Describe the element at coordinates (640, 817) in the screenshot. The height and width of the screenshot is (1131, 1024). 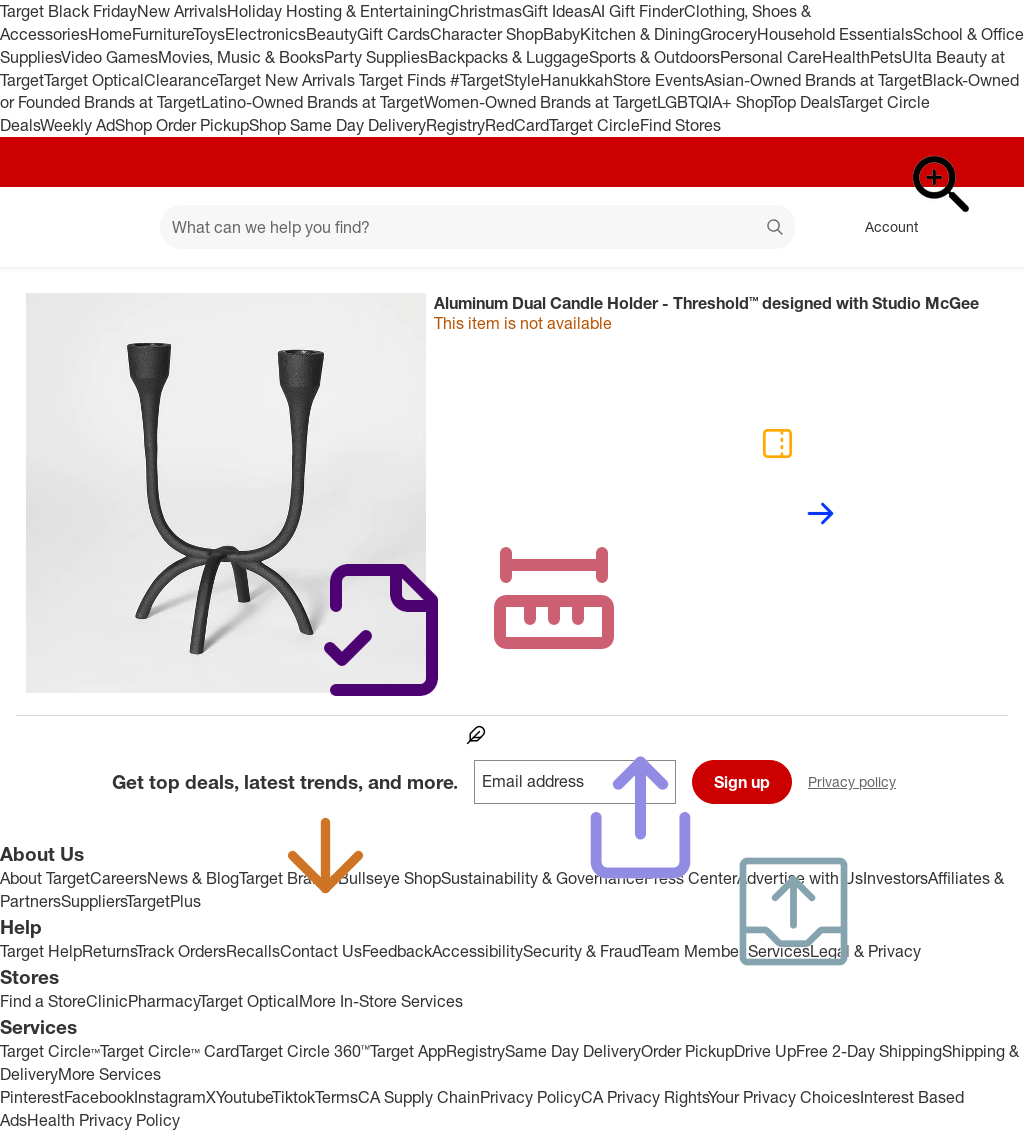
I see `share content to another app or platform` at that location.